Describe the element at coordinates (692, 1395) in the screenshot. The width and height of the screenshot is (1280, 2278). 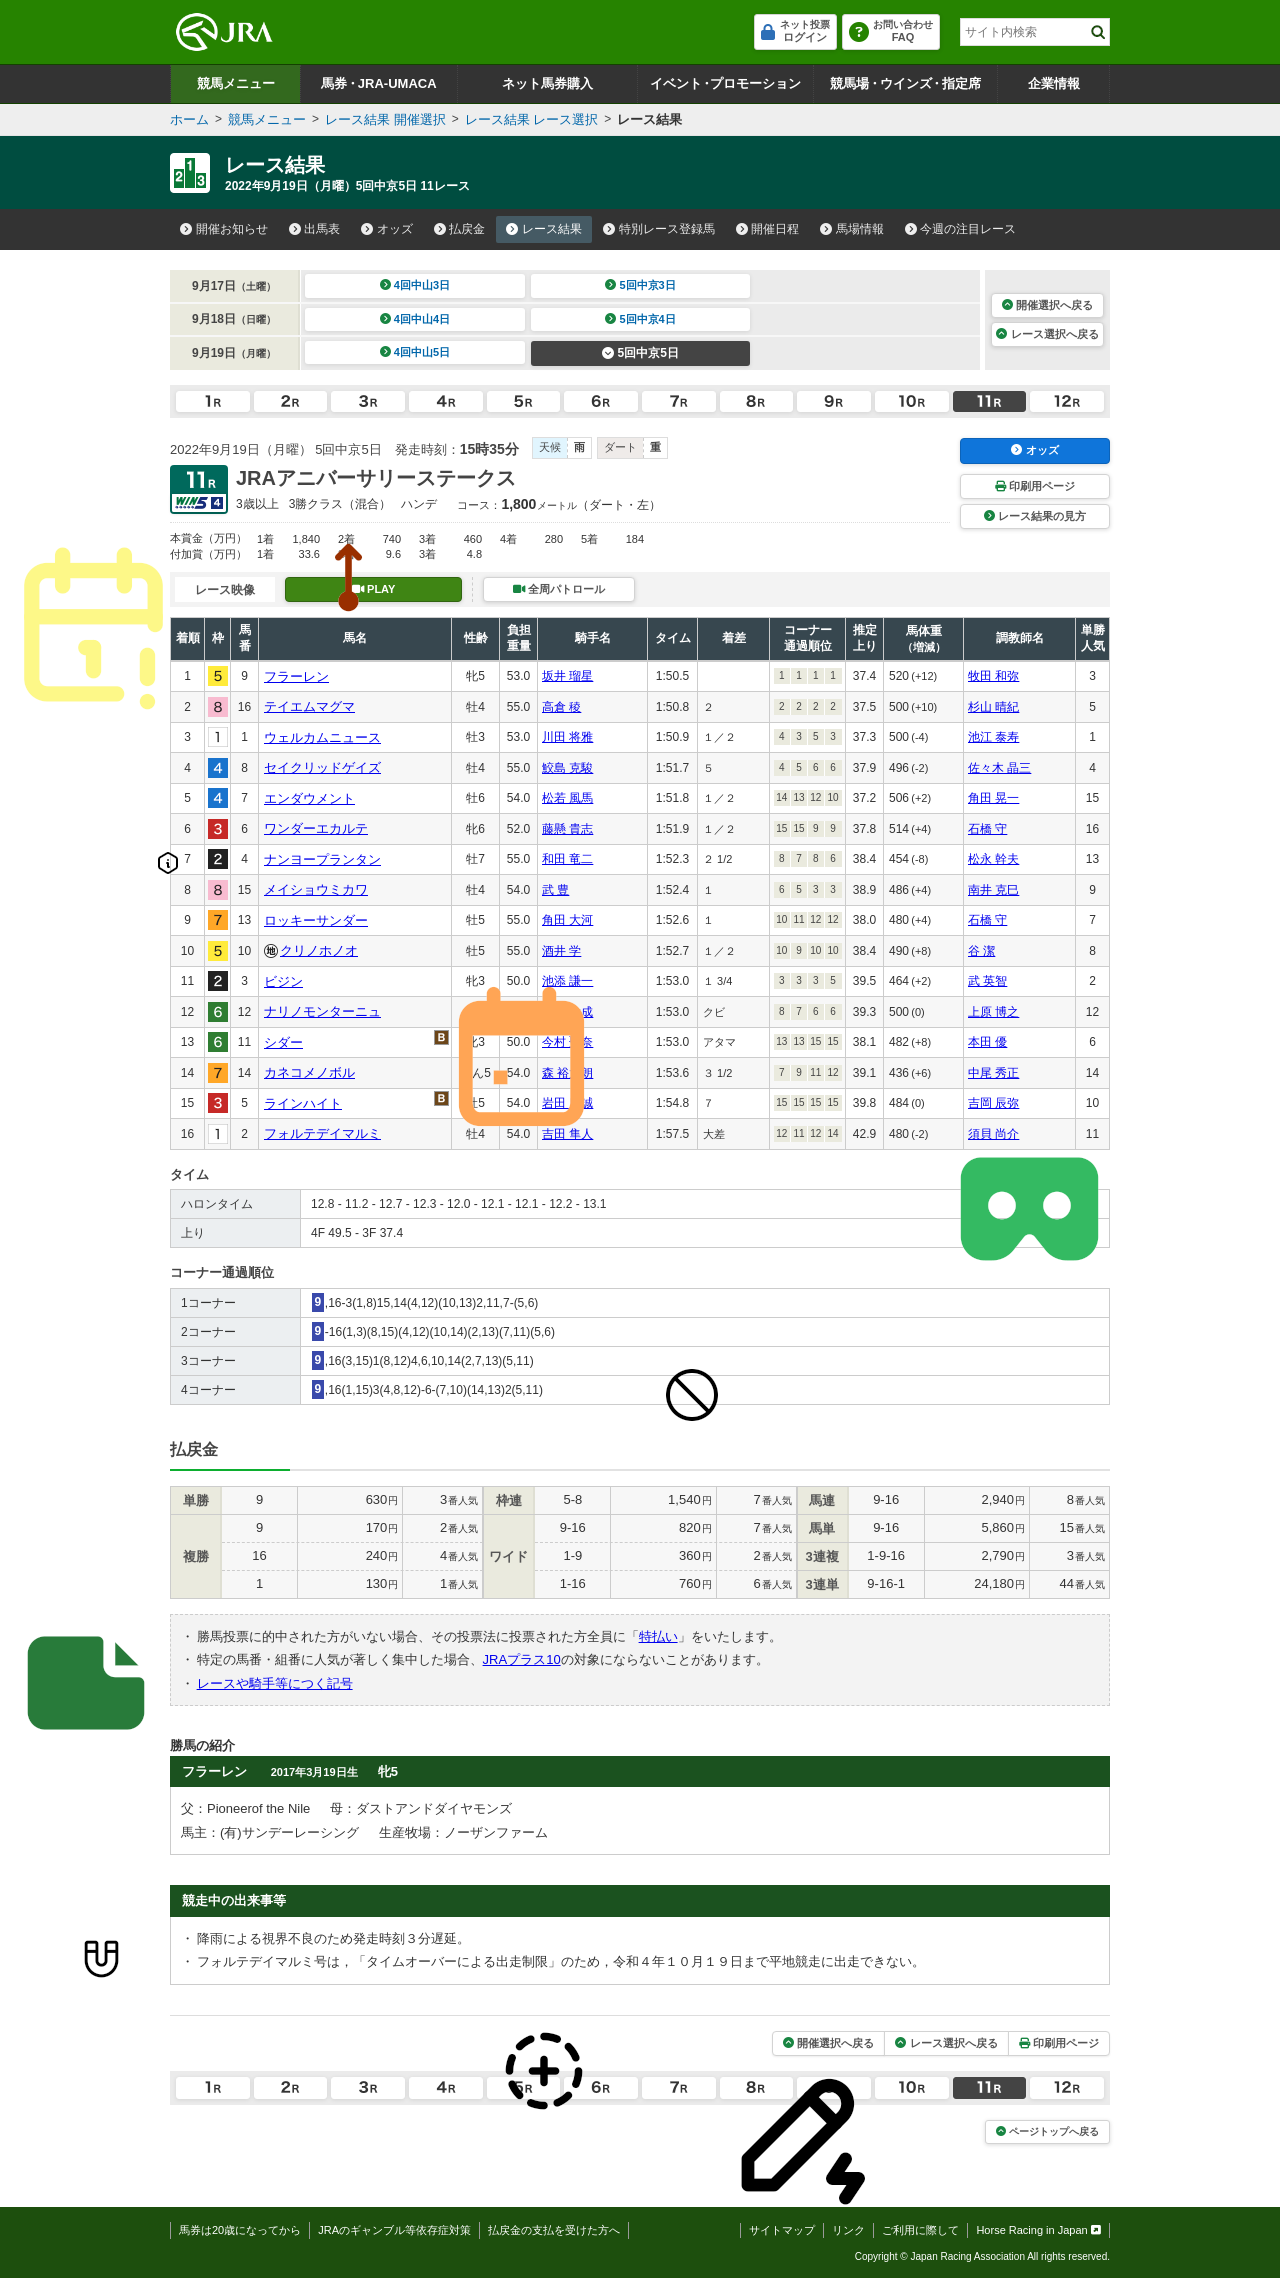
I see `indicates a blocked or prohibited action` at that location.